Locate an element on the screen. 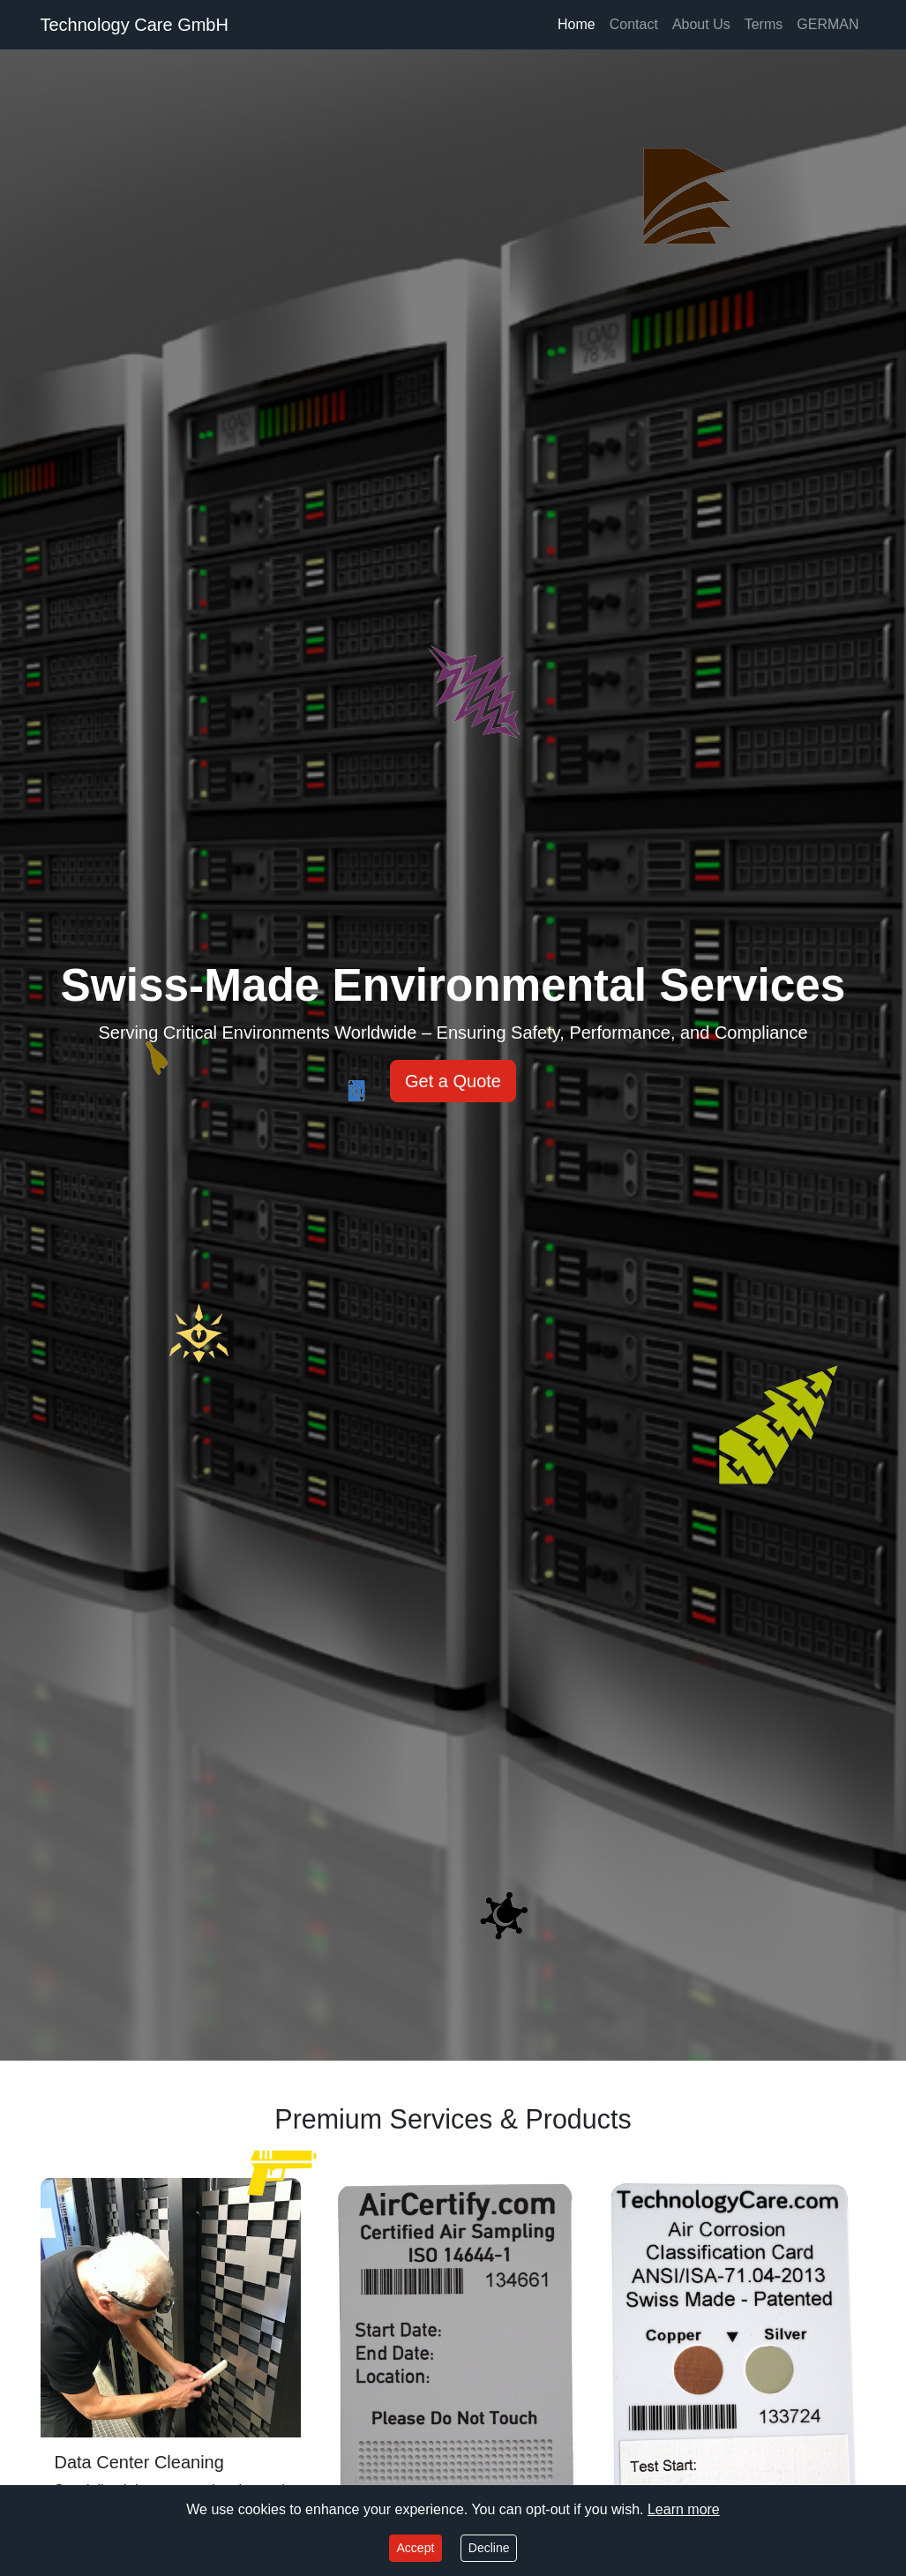 This screenshot has width=906, height=2576. select the white crown of upper egypt is located at coordinates (157, 1058).